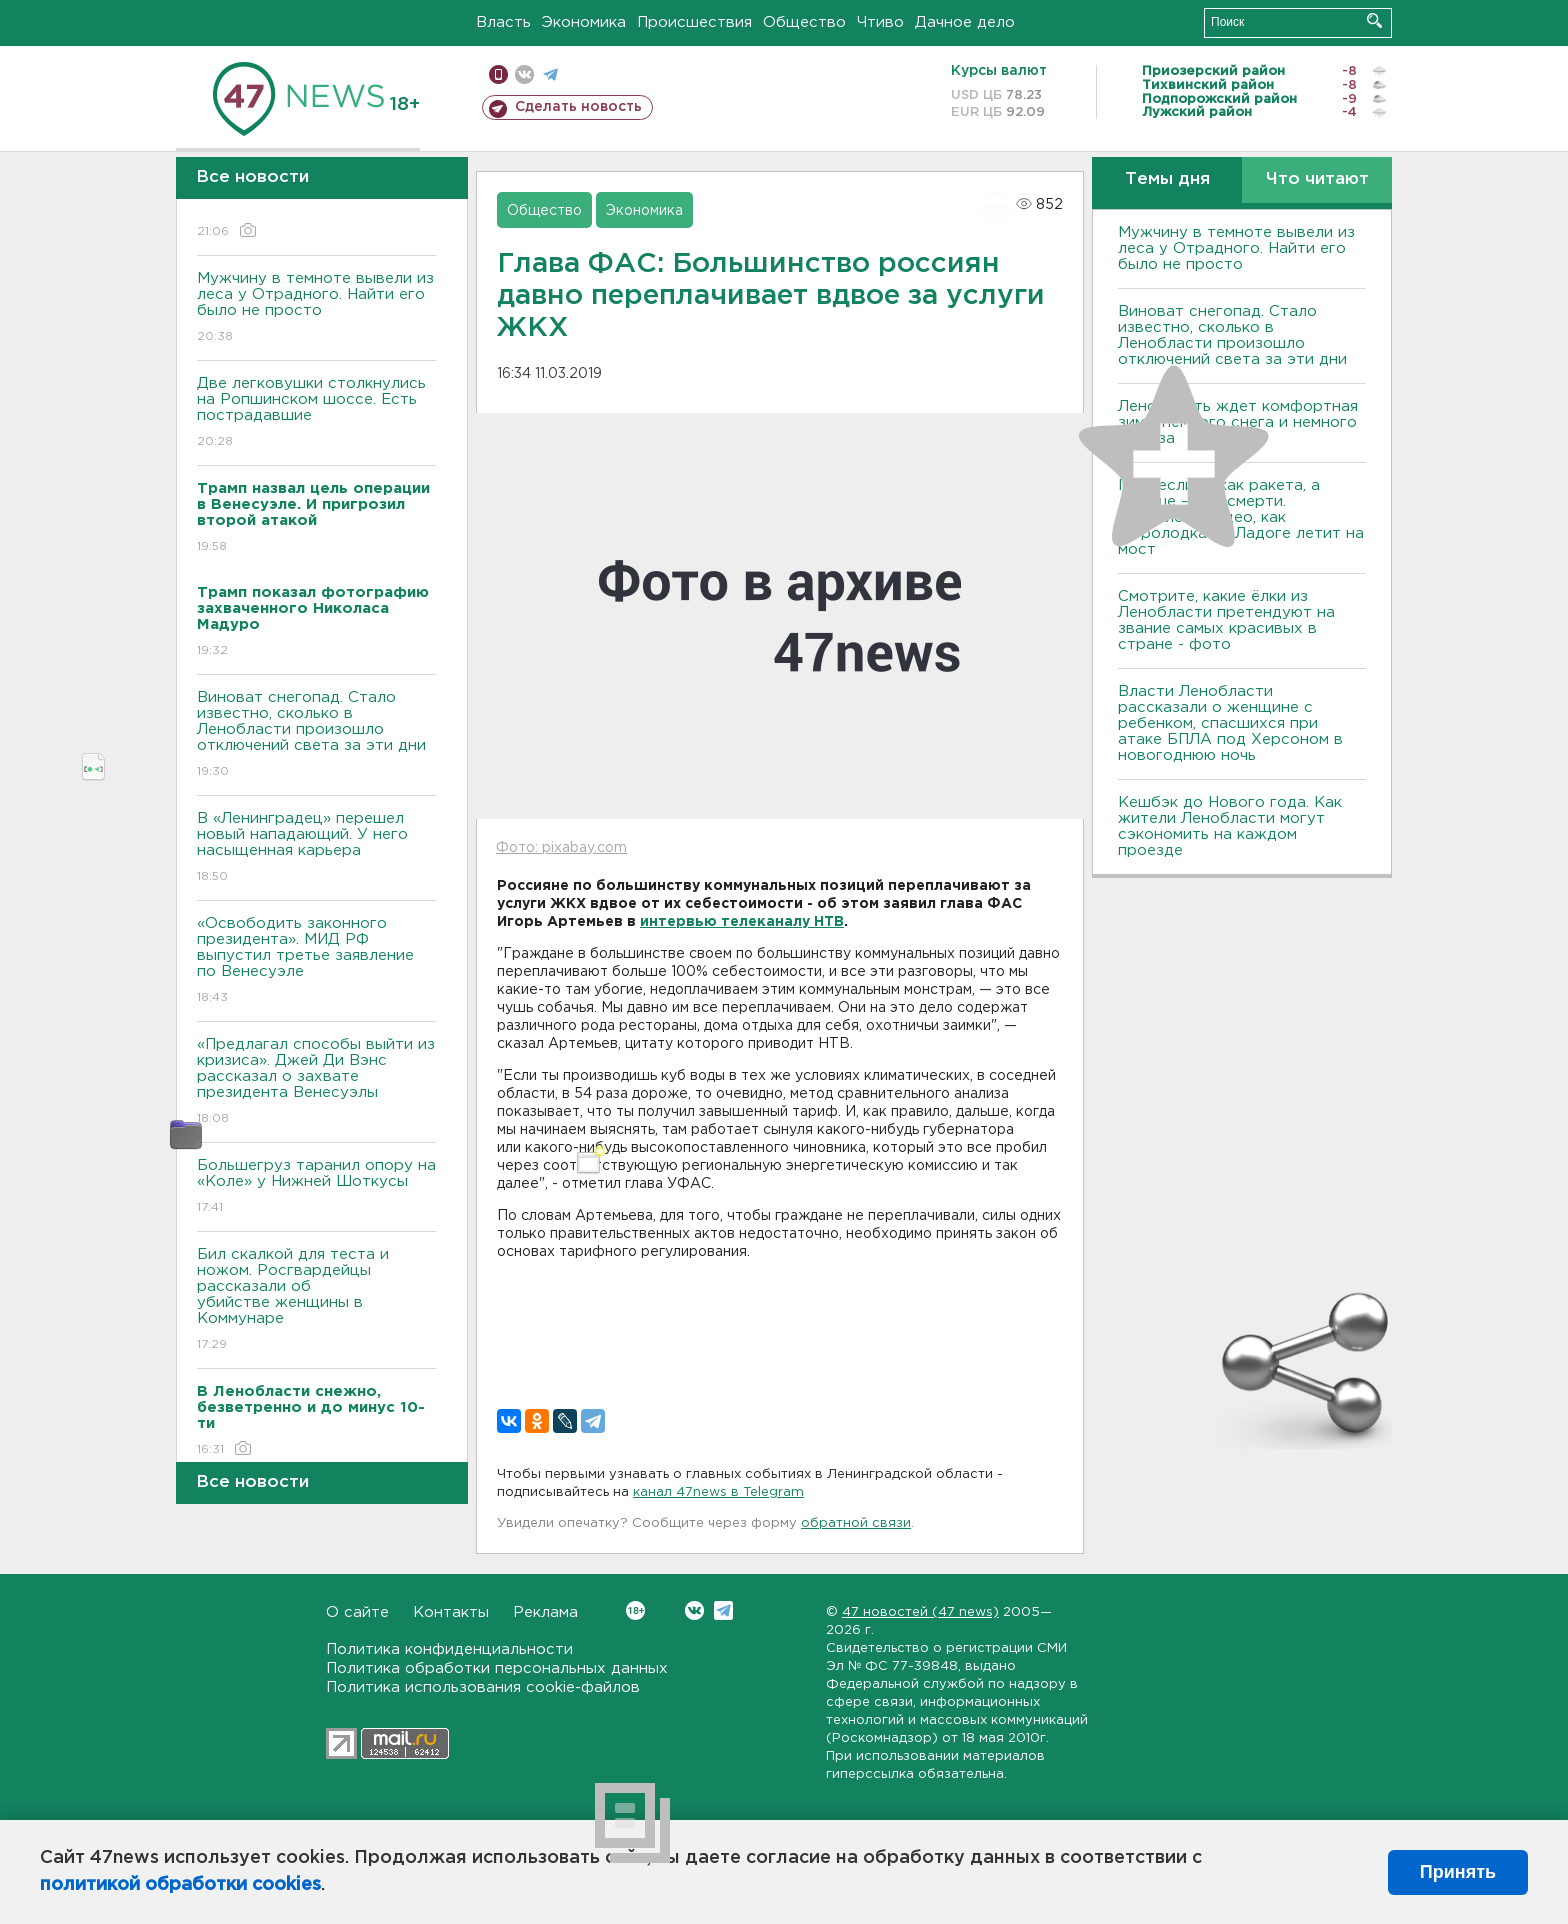 Image resolution: width=1568 pixels, height=1924 pixels. I want to click on open a new window, so click(590, 1160).